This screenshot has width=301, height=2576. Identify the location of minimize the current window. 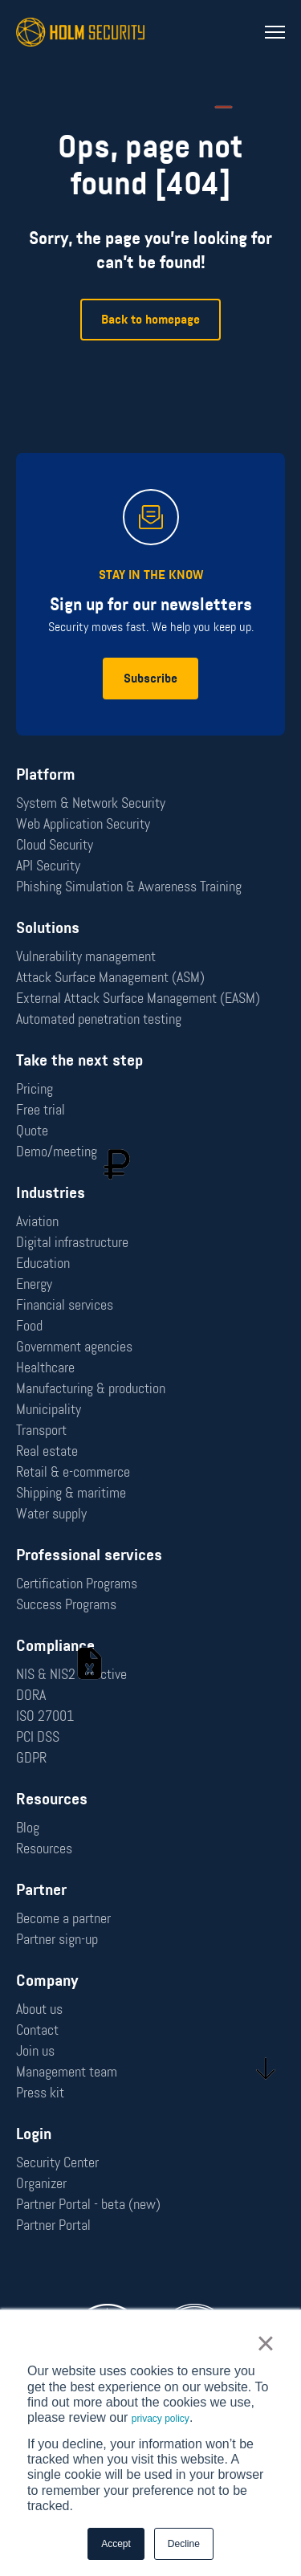
(223, 101).